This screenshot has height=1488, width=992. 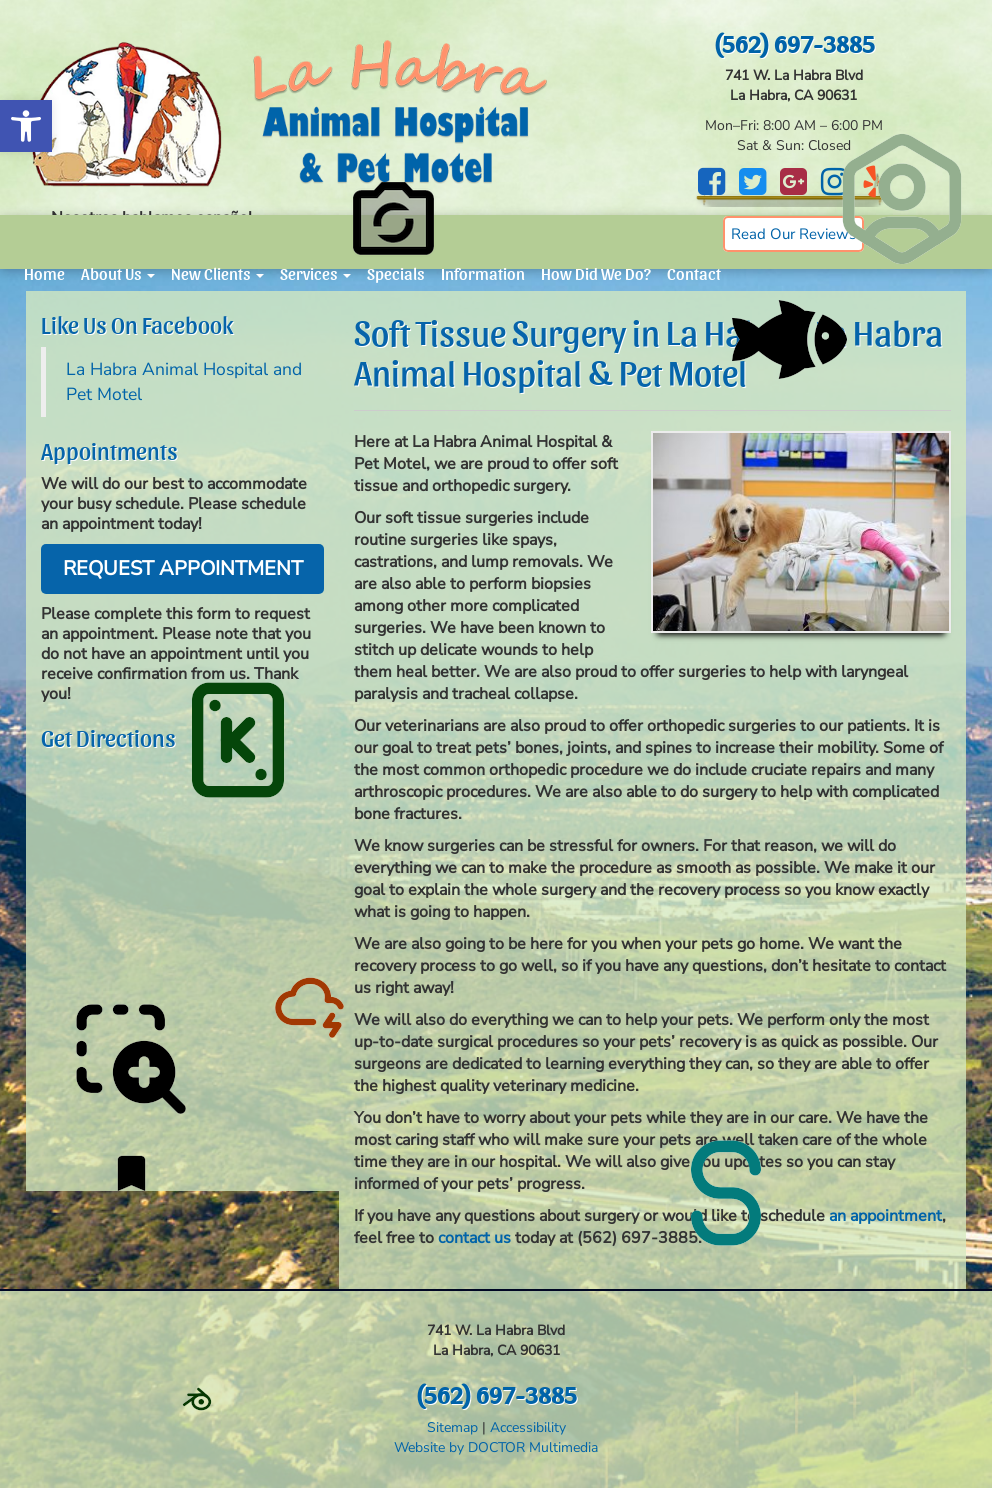 I want to click on king playing card in a card game app, so click(x=238, y=740).